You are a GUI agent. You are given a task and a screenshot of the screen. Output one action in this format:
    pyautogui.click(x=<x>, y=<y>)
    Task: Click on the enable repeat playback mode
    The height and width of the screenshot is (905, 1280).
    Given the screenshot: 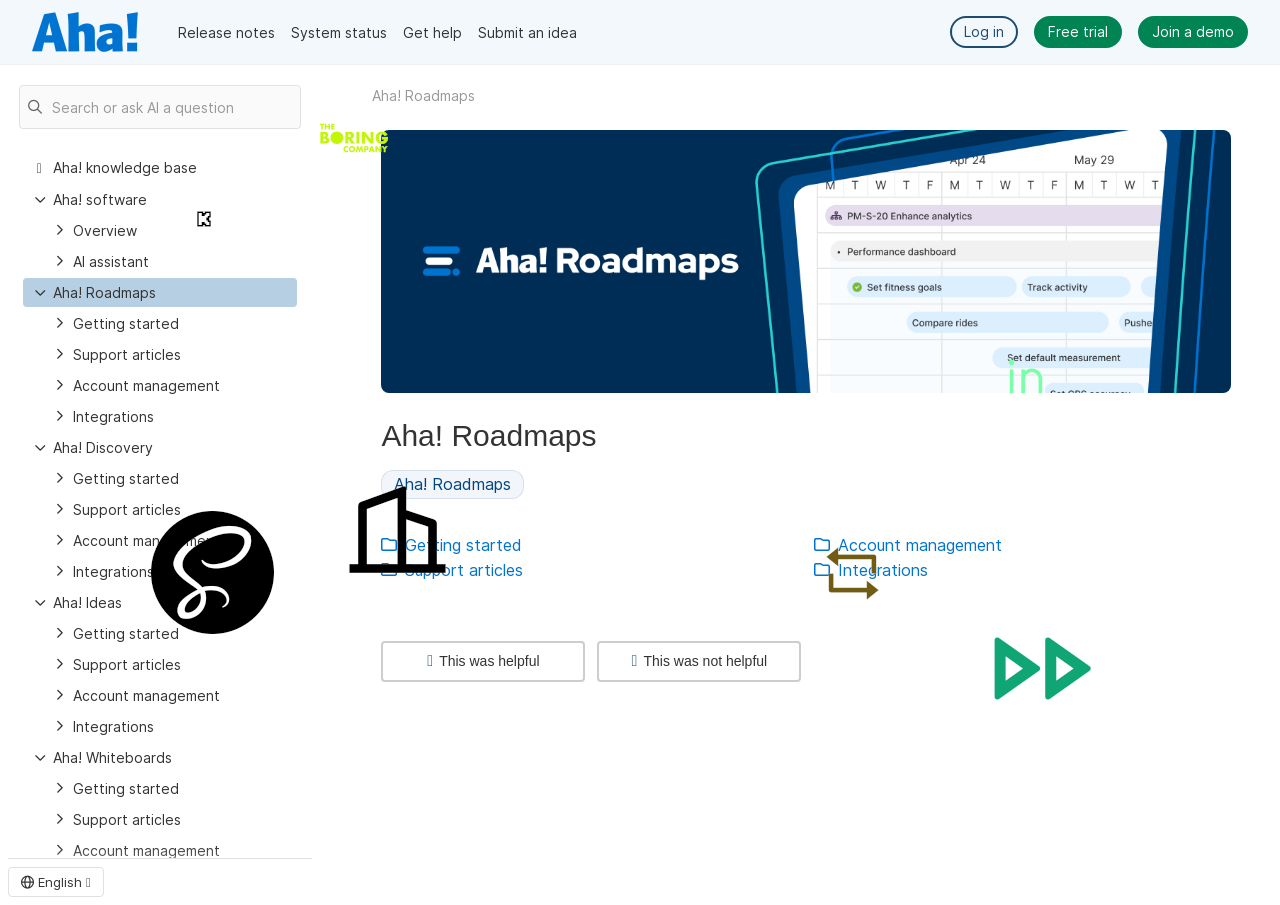 What is the action you would take?
    pyautogui.click(x=852, y=573)
    